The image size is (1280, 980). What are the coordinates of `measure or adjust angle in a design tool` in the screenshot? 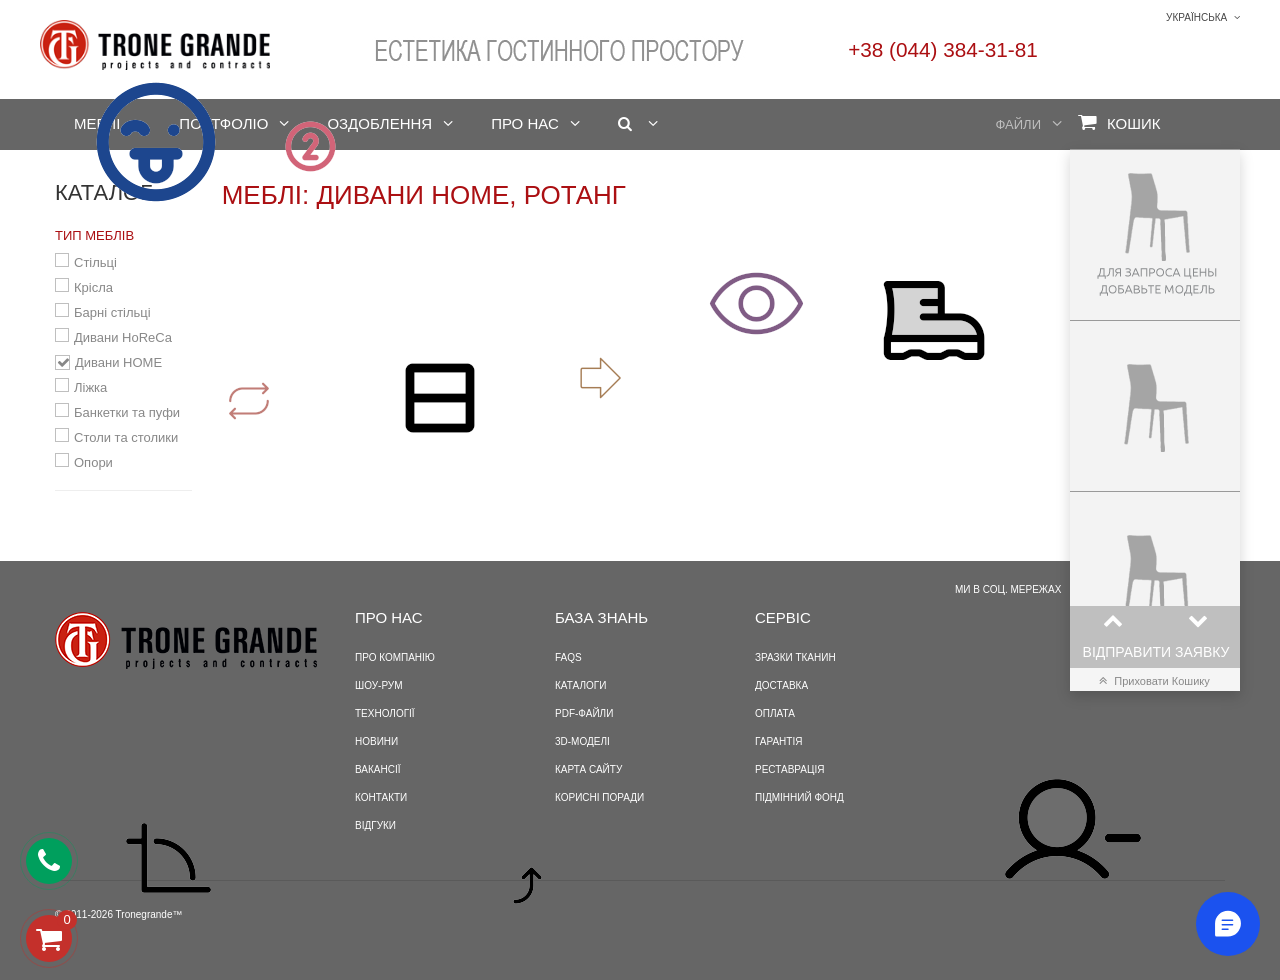 It's located at (165, 862).